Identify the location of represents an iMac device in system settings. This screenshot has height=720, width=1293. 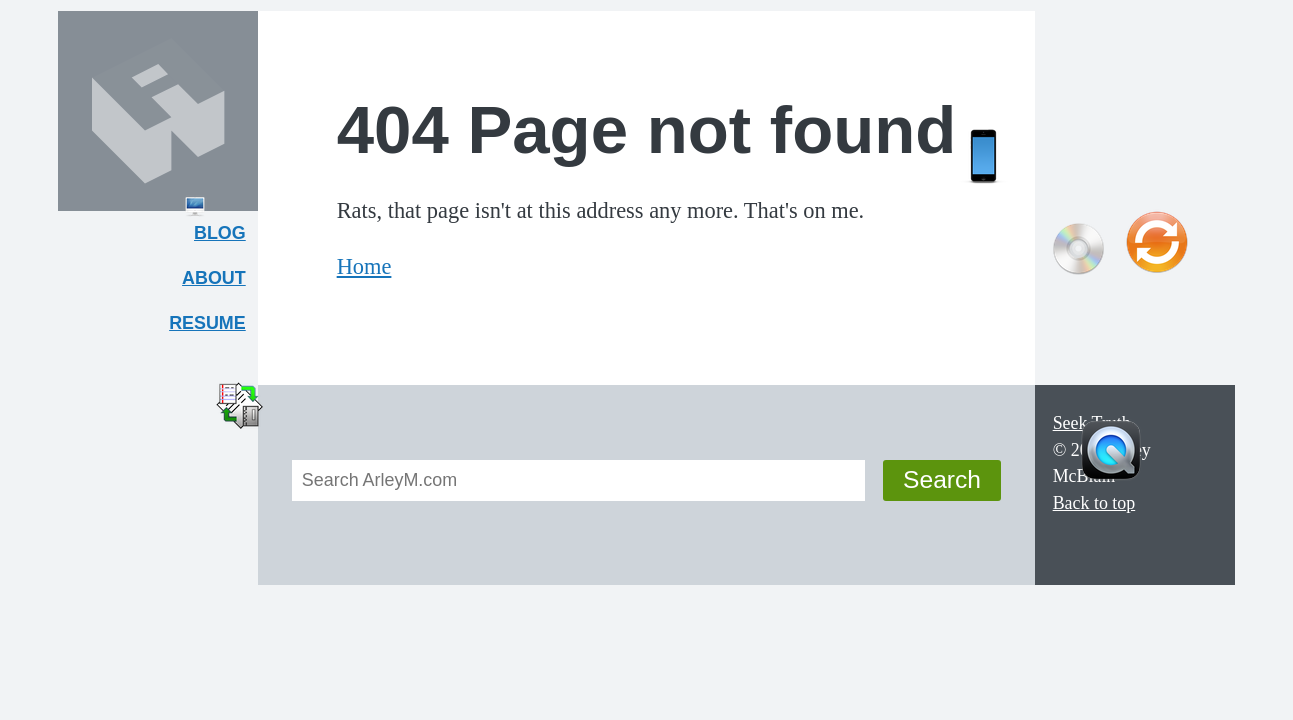
(195, 205).